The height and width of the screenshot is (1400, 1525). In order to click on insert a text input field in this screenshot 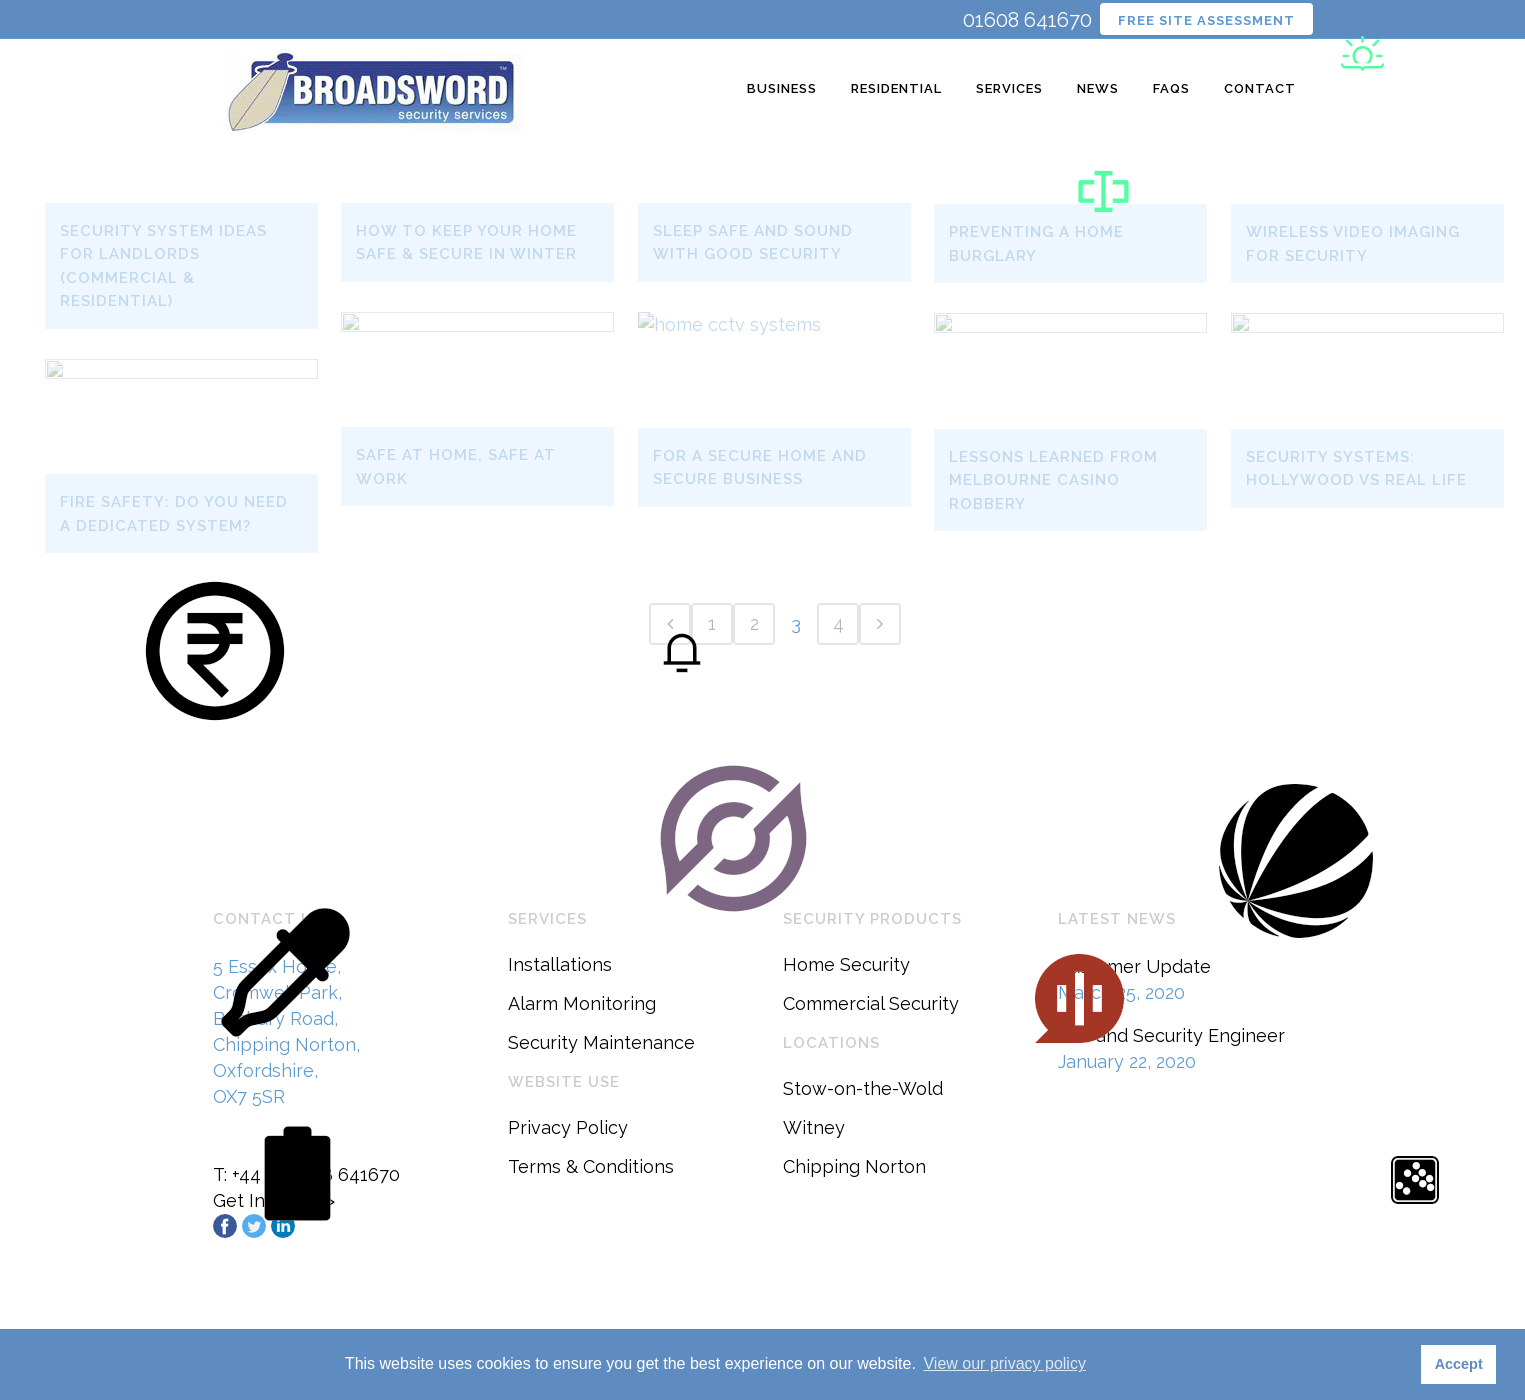, I will do `click(1103, 191)`.